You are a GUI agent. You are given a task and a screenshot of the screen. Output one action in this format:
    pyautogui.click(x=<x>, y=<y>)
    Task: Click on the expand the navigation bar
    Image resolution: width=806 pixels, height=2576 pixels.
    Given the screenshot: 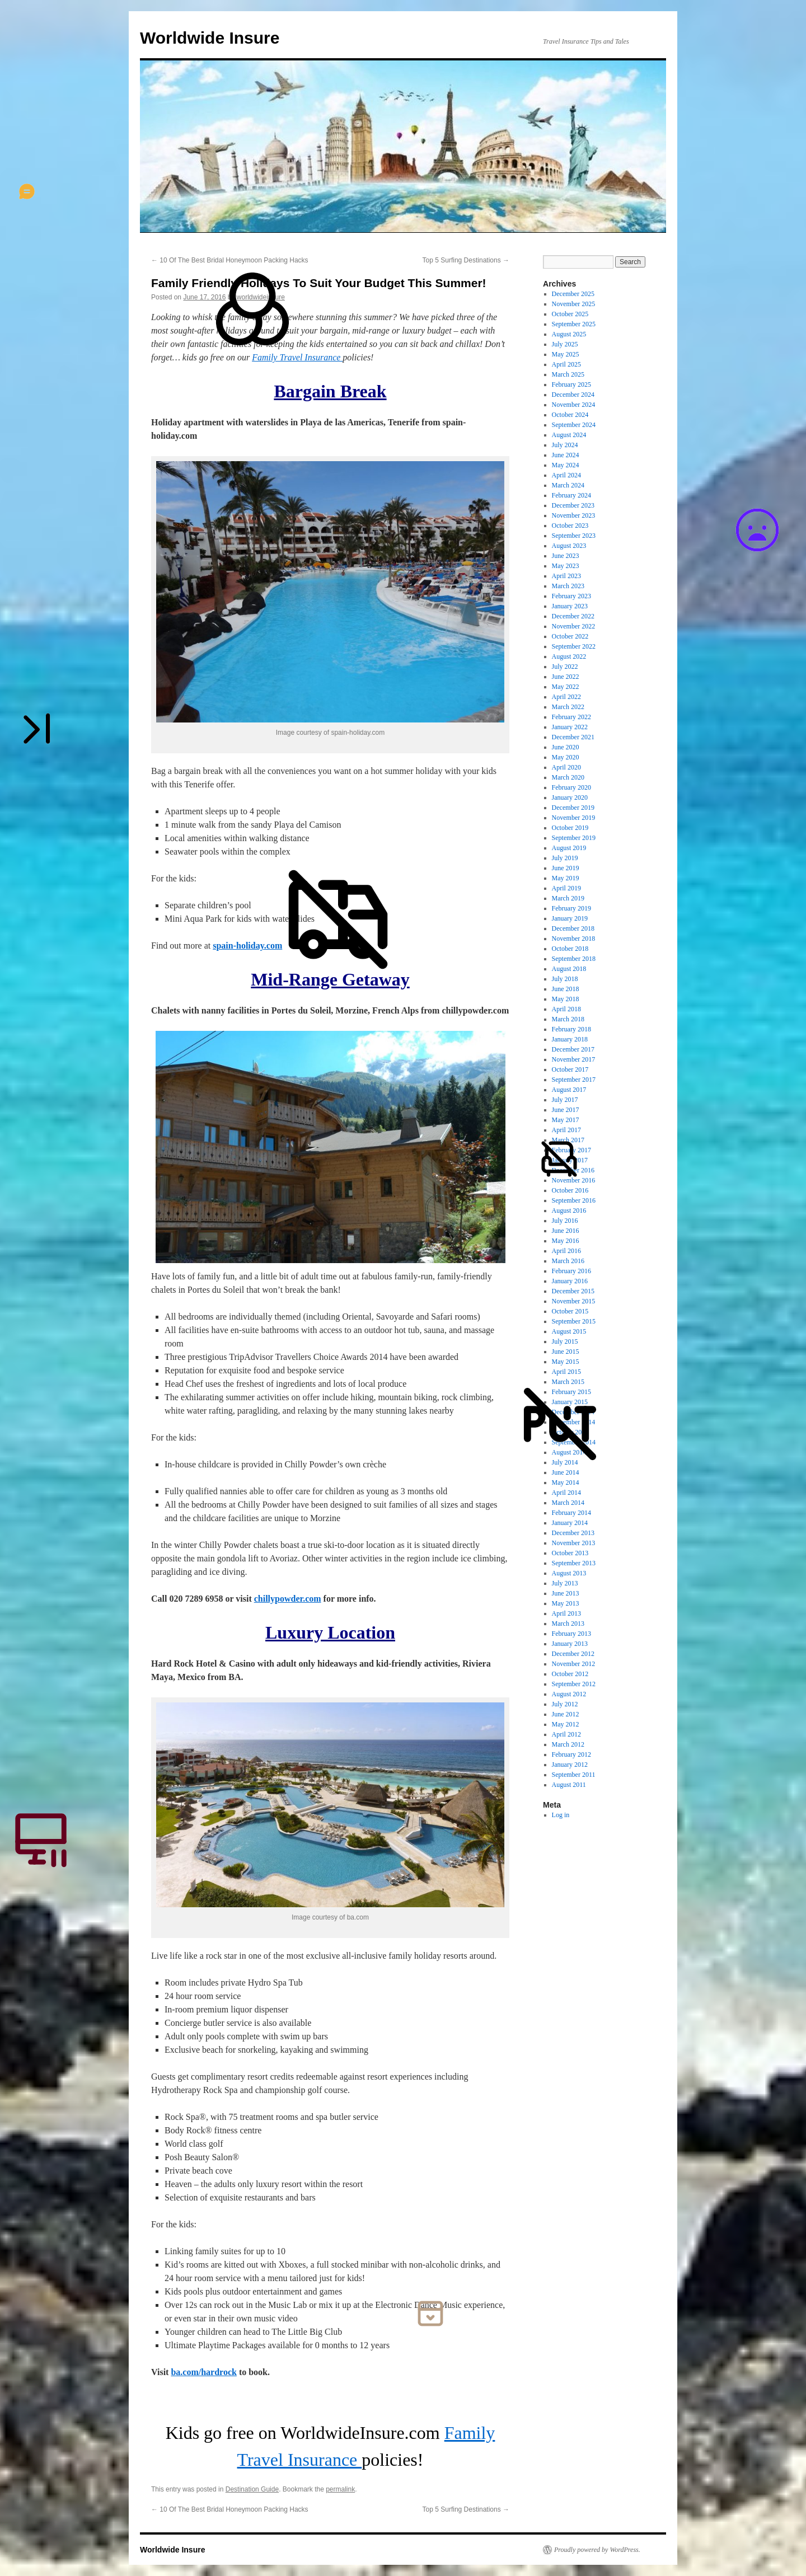 What is the action you would take?
    pyautogui.click(x=430, y=2314)
    